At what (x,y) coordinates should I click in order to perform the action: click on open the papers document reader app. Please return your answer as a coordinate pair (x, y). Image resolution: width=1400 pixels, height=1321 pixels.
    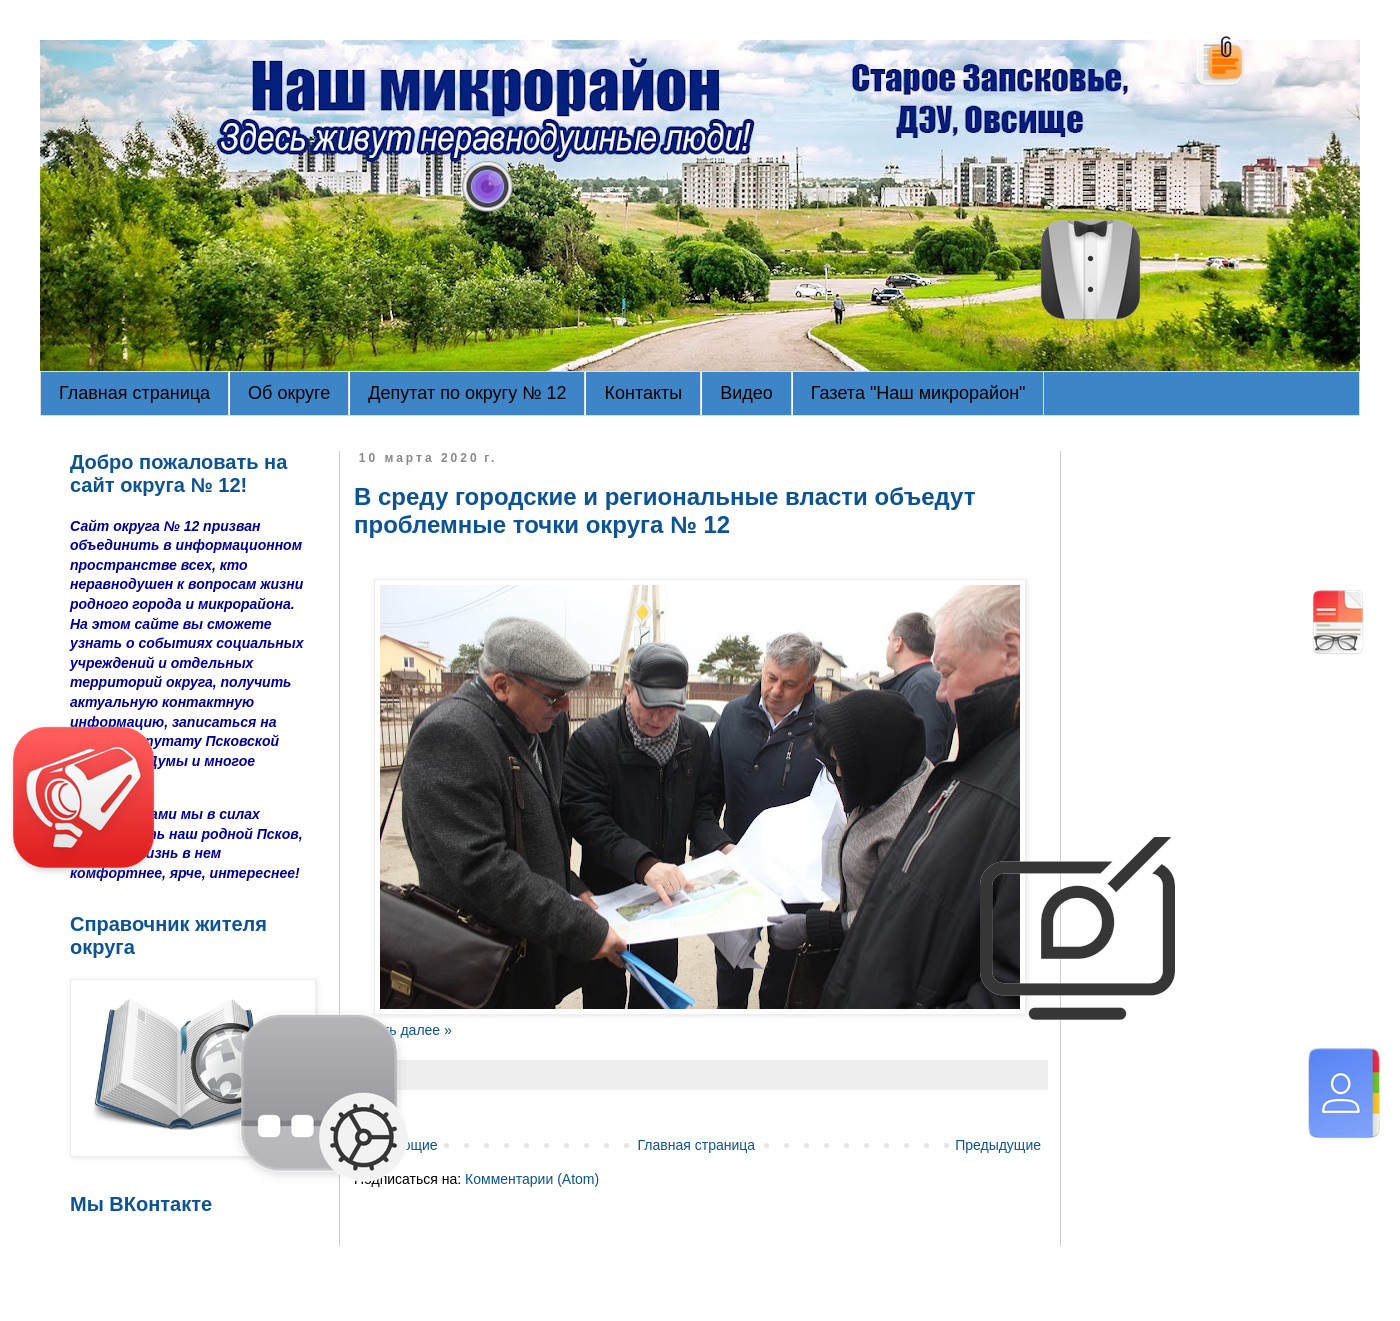
    Looking at the image, I should click on (1338, 622).